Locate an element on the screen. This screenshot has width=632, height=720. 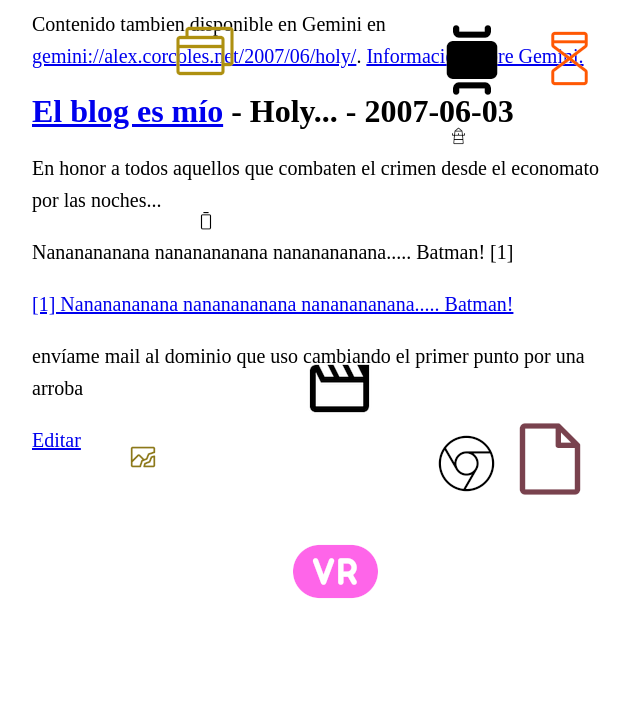
scroll through vertical carousel content is located at coordinates (472, 60).